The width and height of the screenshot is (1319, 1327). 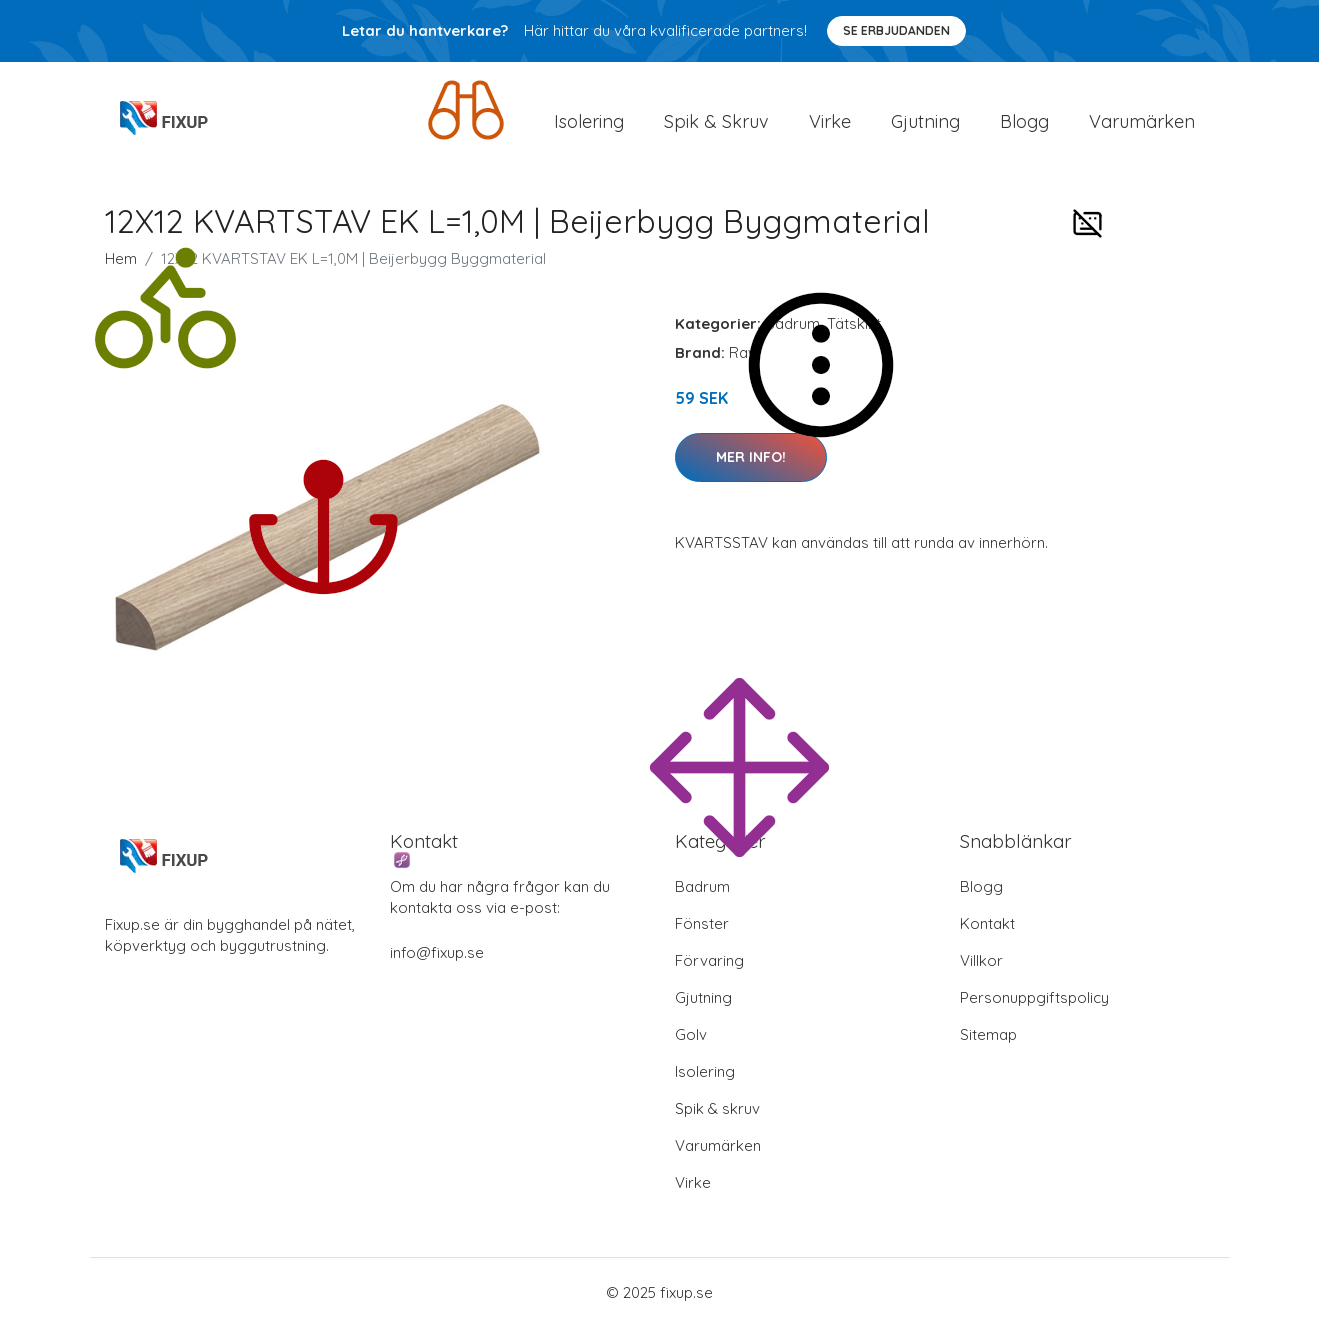 What do you see at coordinates (165, 305) in the screenshot?
I see `access bike-sharing or cycling options` at bounding box center [165, 305].